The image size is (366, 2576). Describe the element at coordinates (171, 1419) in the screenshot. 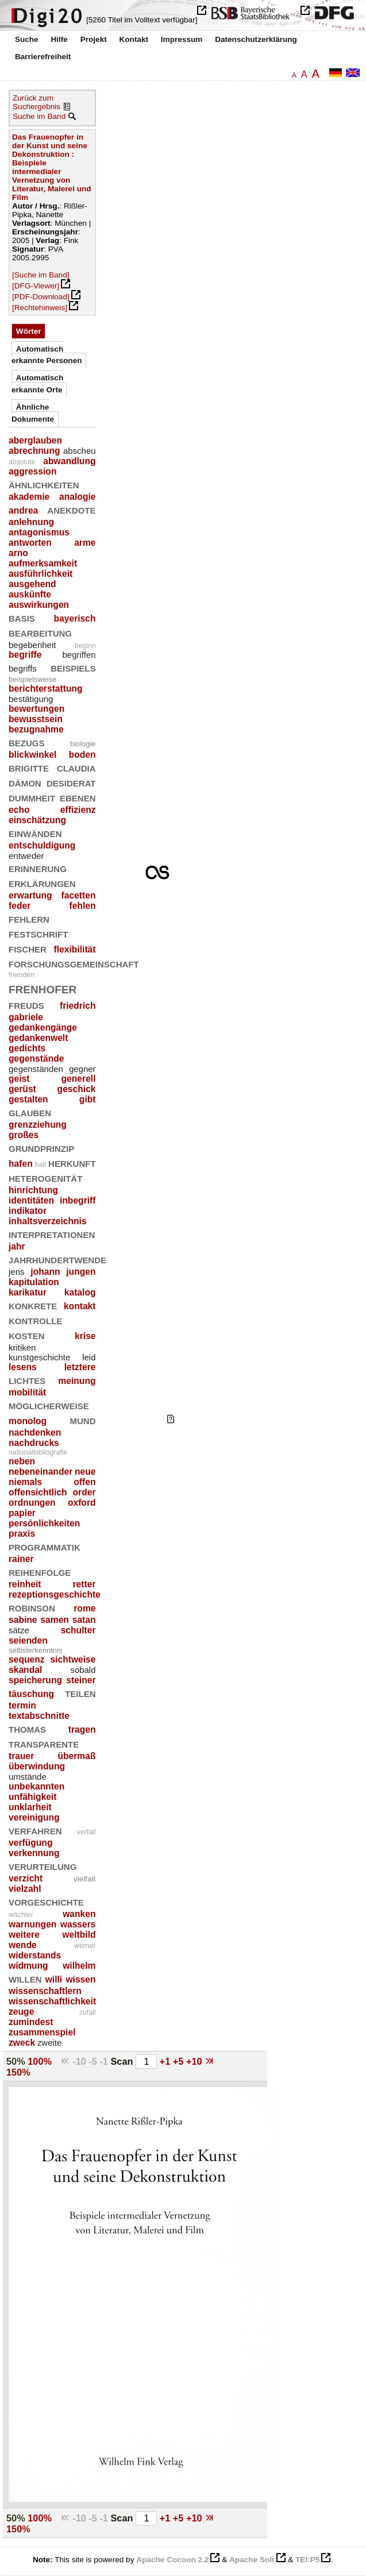

I see `unknown or unrecognized file type` at that location.